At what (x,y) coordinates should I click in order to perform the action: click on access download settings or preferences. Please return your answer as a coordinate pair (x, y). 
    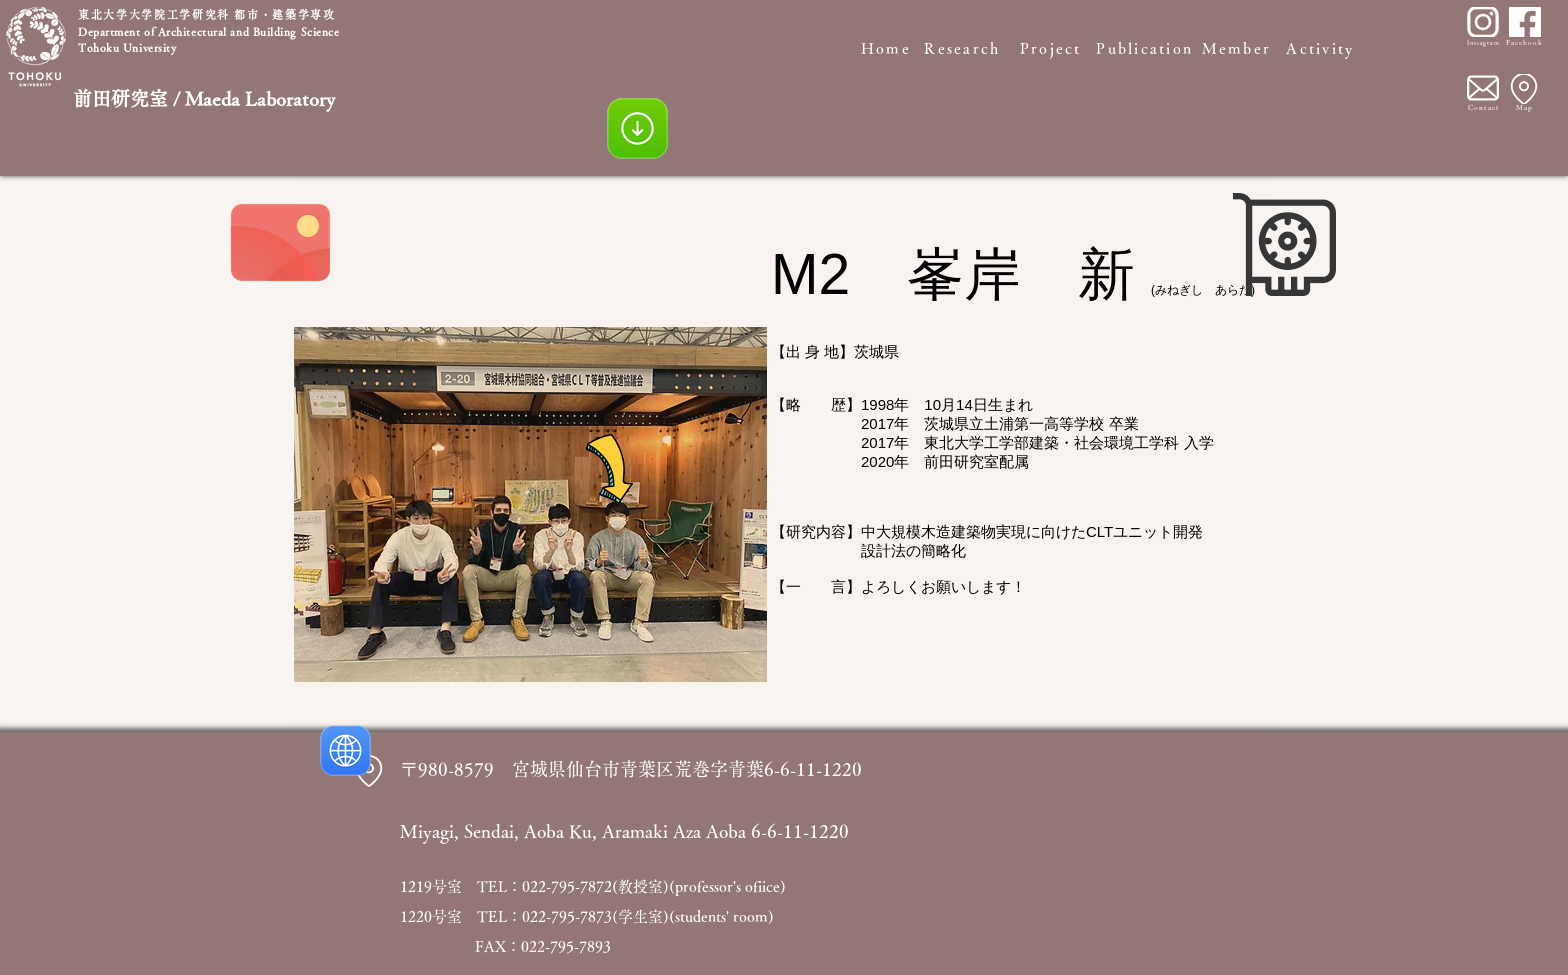
    Looking at the image, I should click on (637, 129).